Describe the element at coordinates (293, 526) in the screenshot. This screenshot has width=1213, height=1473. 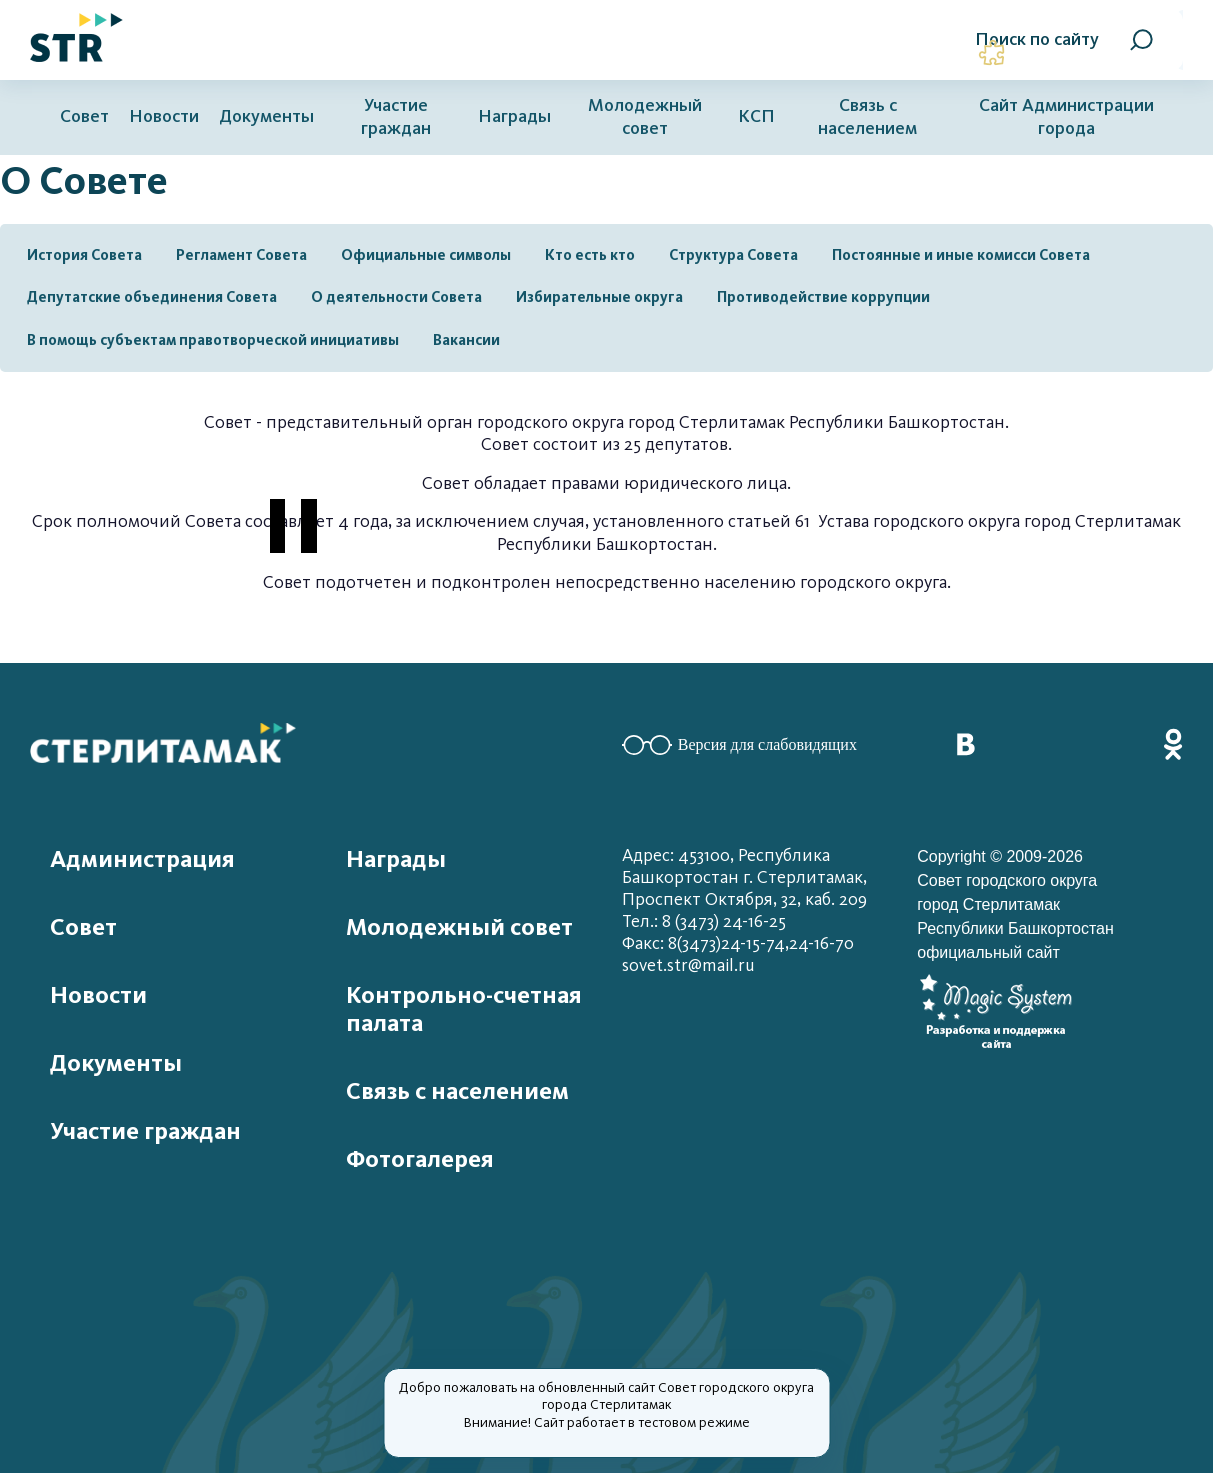
I see `pause media playback` at that location.